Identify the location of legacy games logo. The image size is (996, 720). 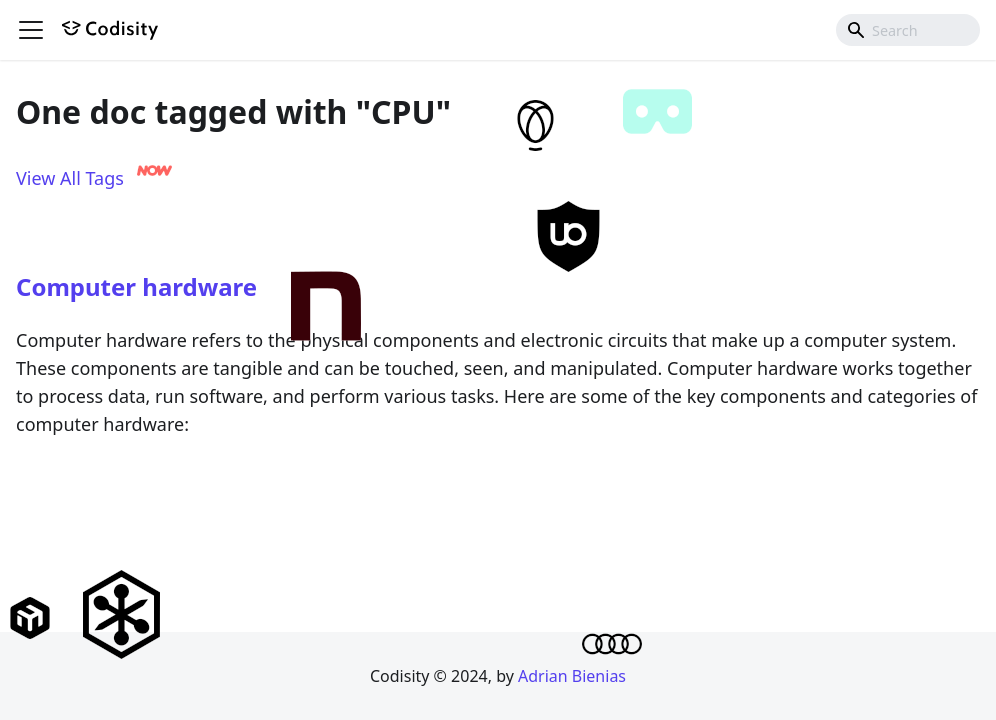
(121, 614).